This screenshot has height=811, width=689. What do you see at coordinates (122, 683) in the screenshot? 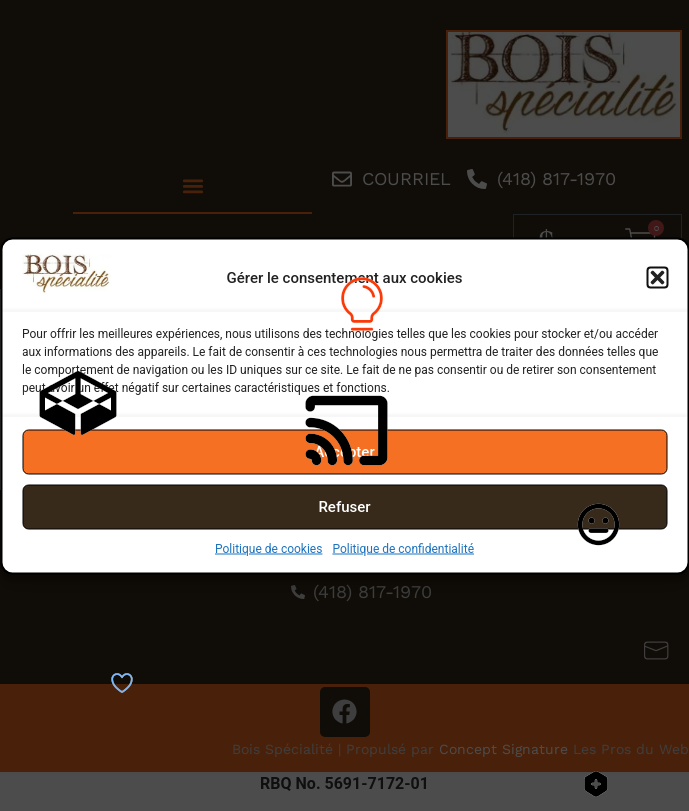
I see `add item to favorites` at bounding box center [122, 683].